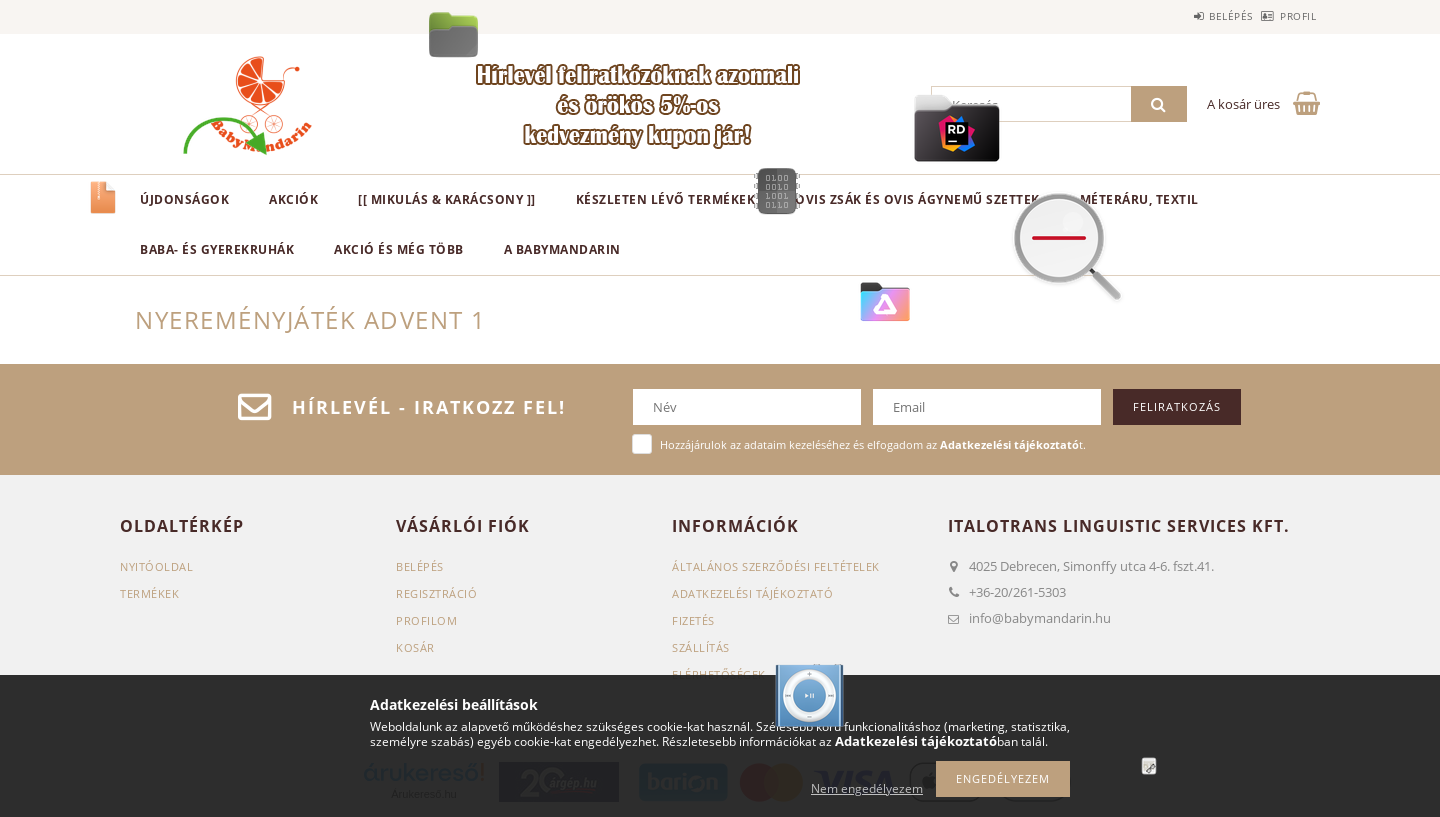  Describe the element at coordinates (809, 695) in the screenshot. I see `iPod shuffle device connected` at that location.